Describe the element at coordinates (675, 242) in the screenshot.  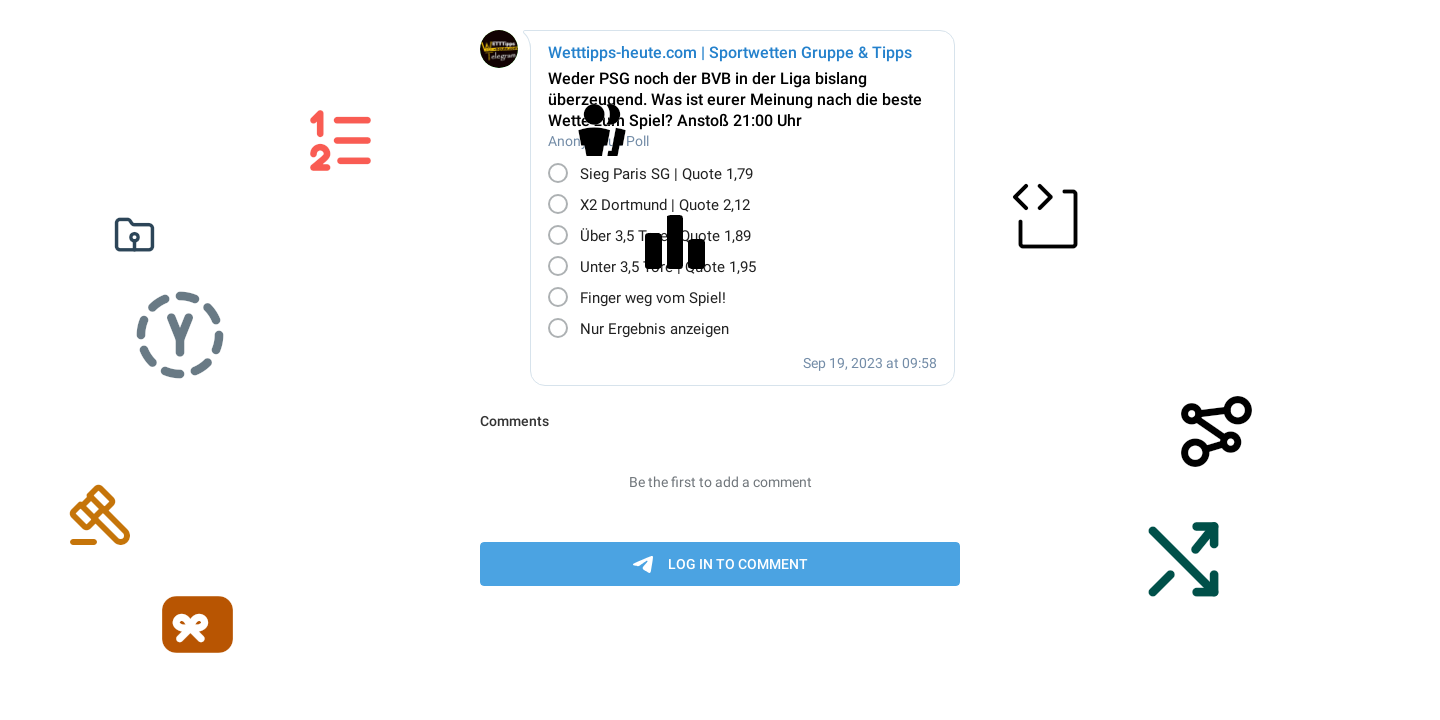
I see `view leaderboard rankings` at that location.